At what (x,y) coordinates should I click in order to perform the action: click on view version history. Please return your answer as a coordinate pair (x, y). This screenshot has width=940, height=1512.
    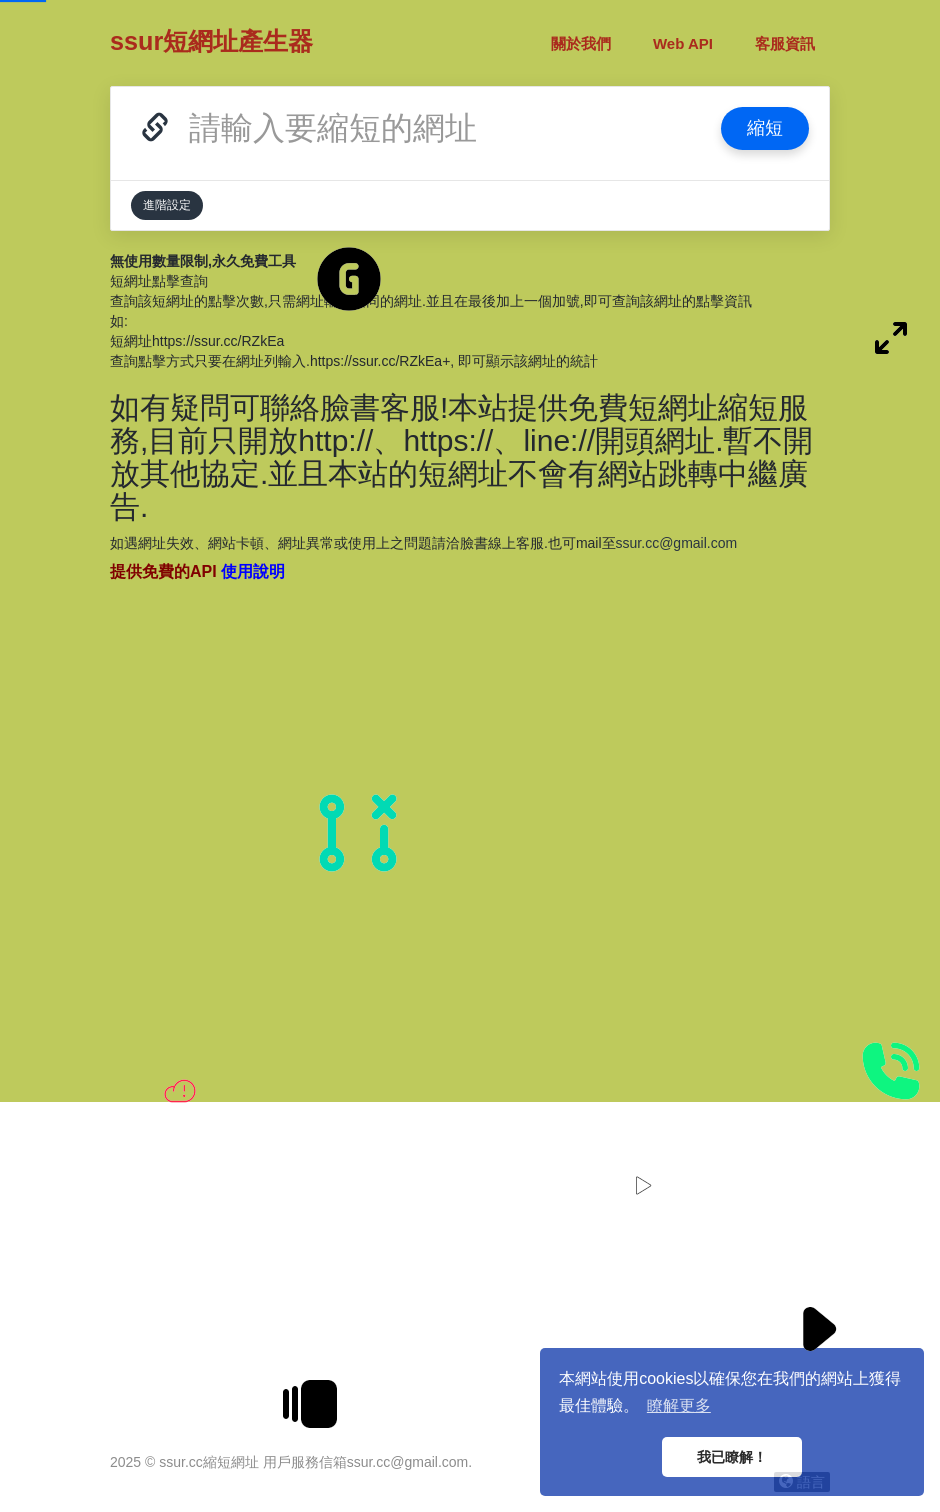
    Looking at the image, I should click on (310, 1404).